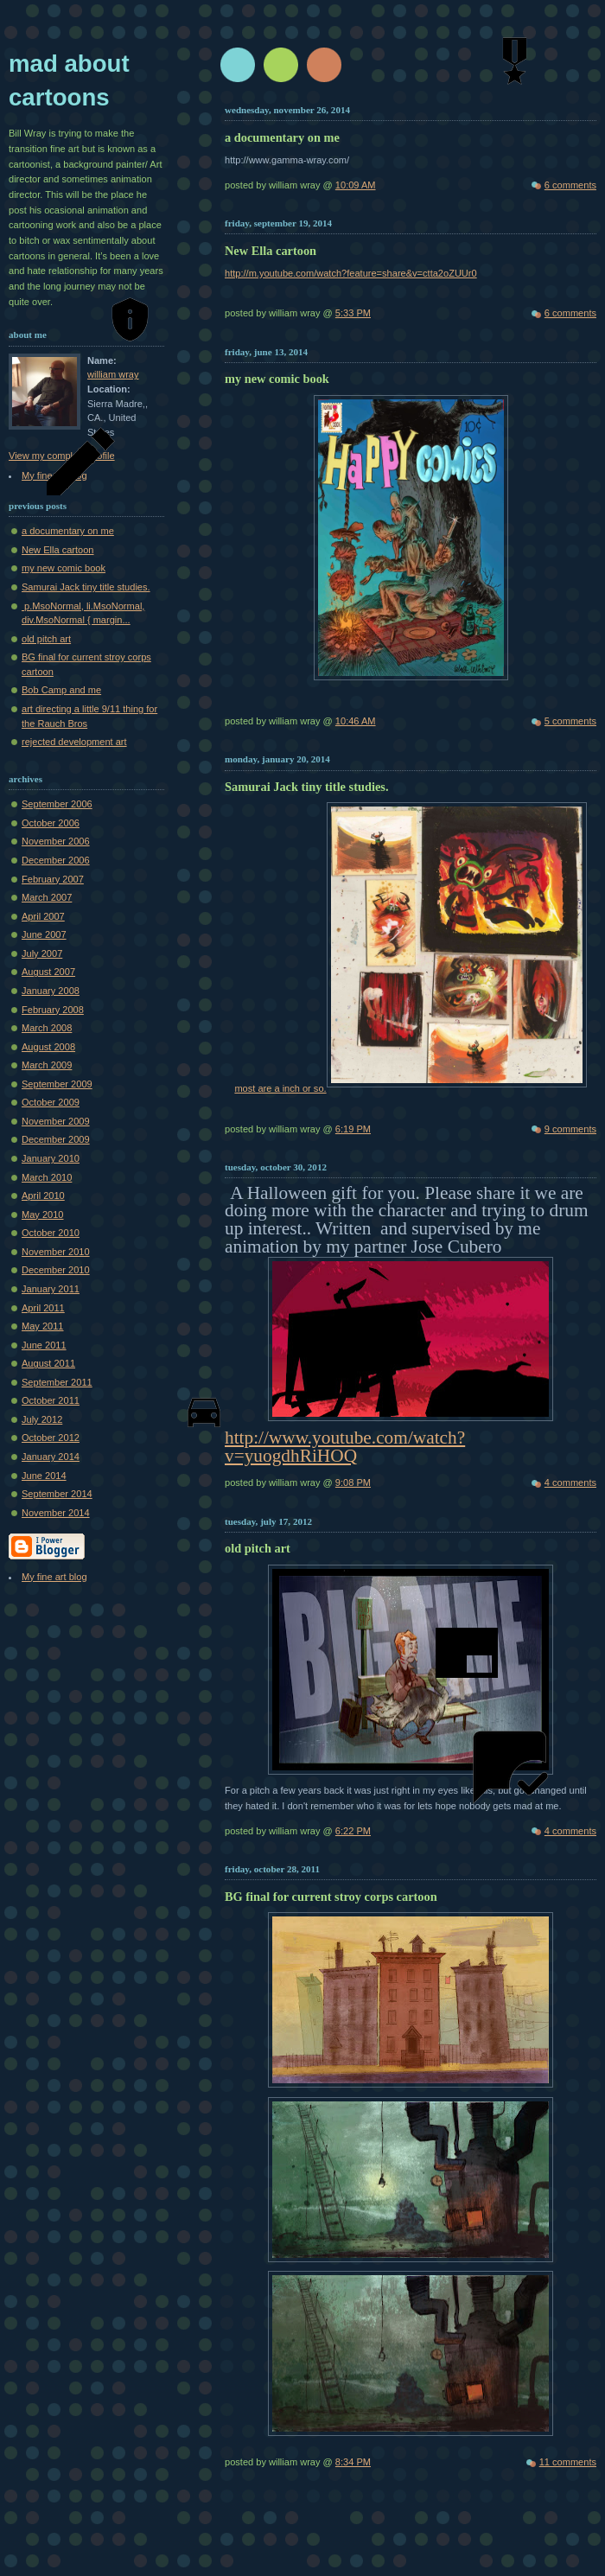  I want to click on add a branding watermark to video content, so click(467, 1653).